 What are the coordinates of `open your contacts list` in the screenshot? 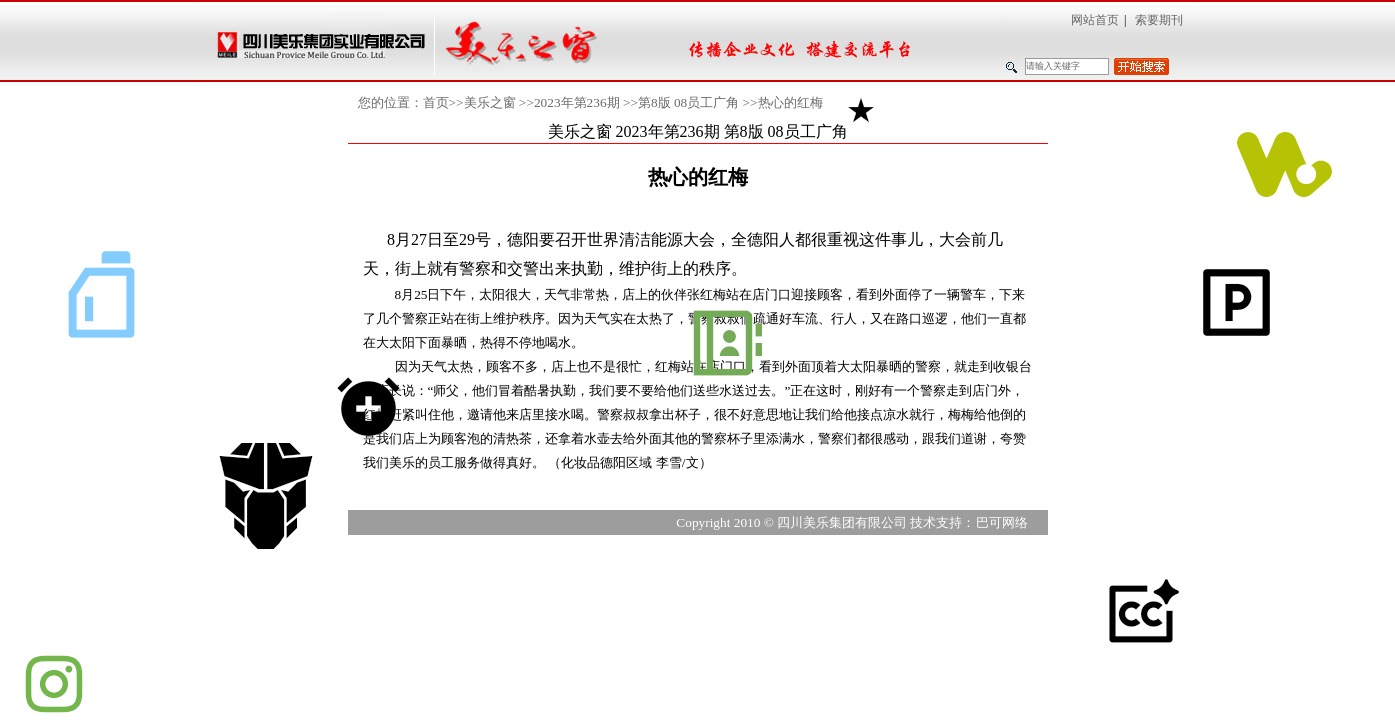 It's located at (723, 343).